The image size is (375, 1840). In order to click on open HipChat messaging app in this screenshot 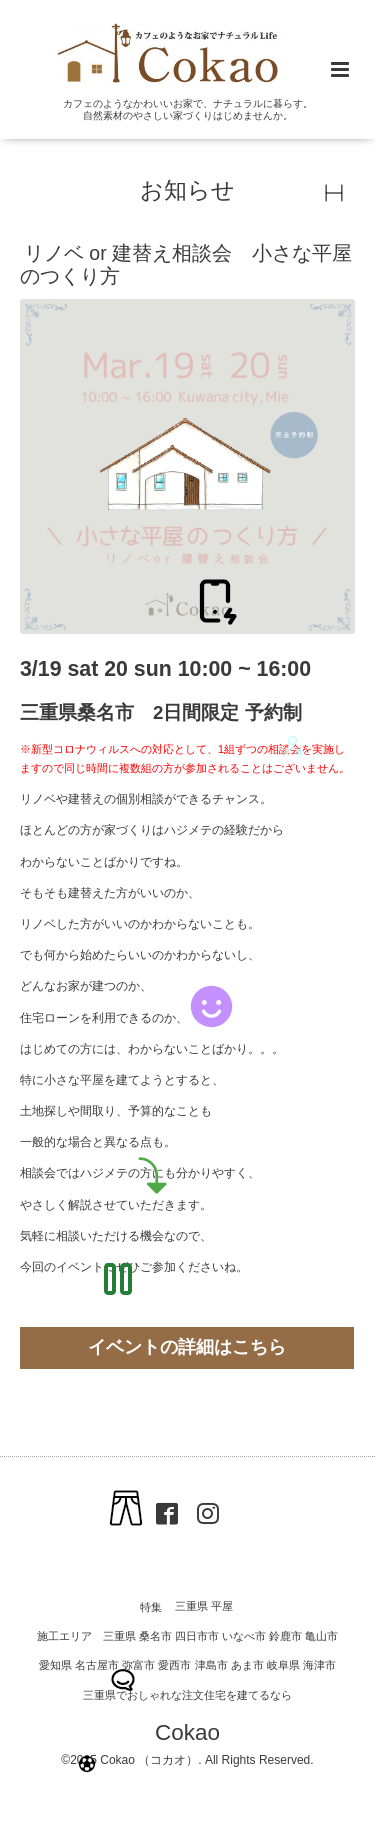, I will do `click(123, 1680)`.